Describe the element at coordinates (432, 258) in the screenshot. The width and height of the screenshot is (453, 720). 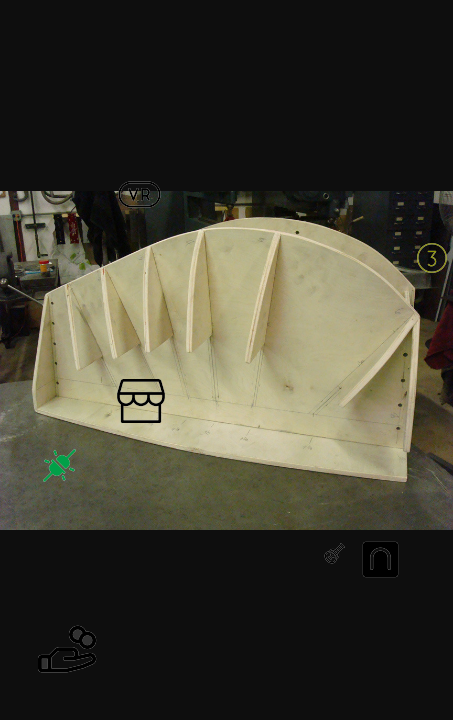
I see `indicates step three in a multi-step process` at that location.